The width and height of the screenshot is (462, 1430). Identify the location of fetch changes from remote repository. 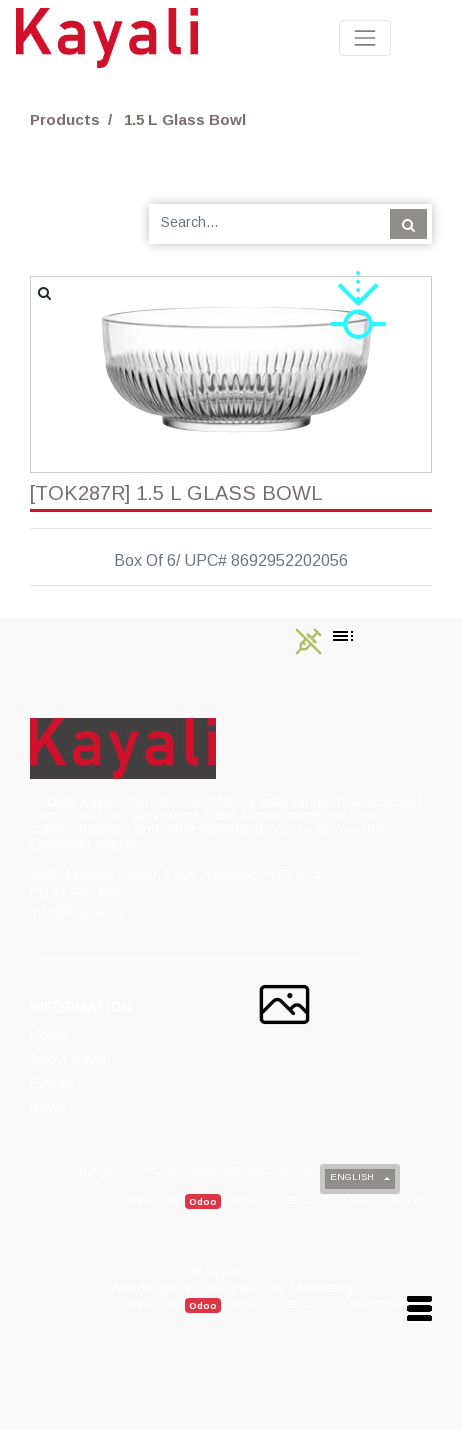
(356, 305).